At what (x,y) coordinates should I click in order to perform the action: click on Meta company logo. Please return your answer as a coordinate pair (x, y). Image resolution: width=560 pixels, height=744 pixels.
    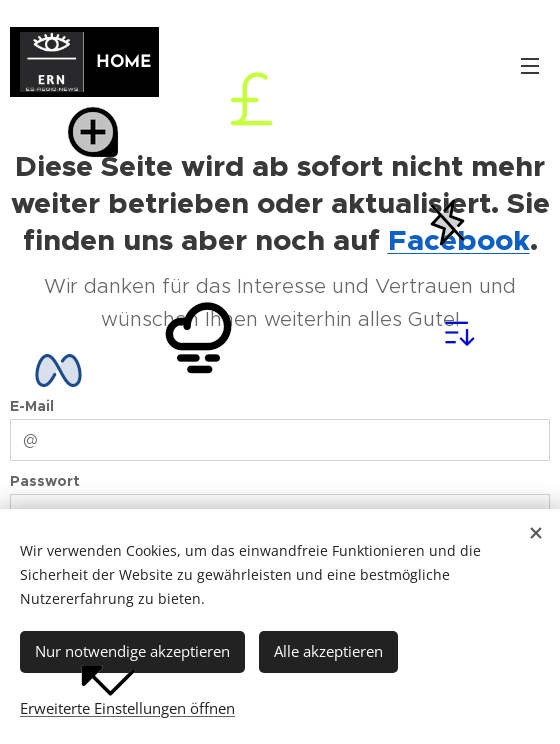
    Looking at the image, I should click on (58, 370).